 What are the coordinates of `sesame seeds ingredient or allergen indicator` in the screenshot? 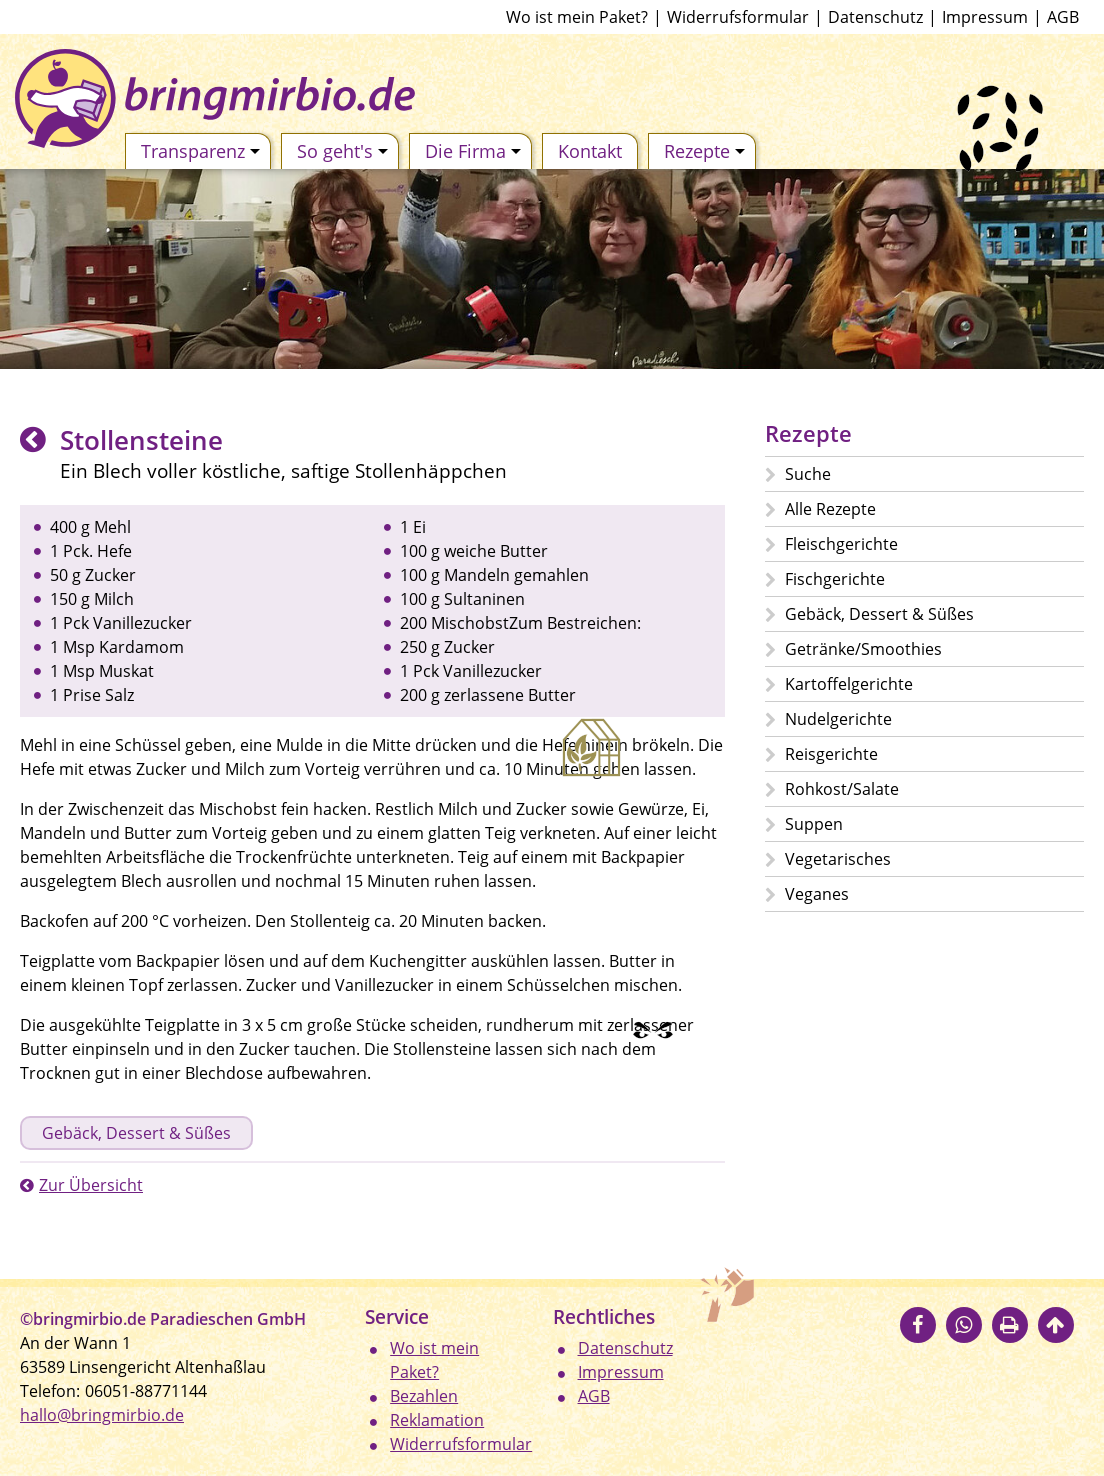 It's located at (1000, 129).